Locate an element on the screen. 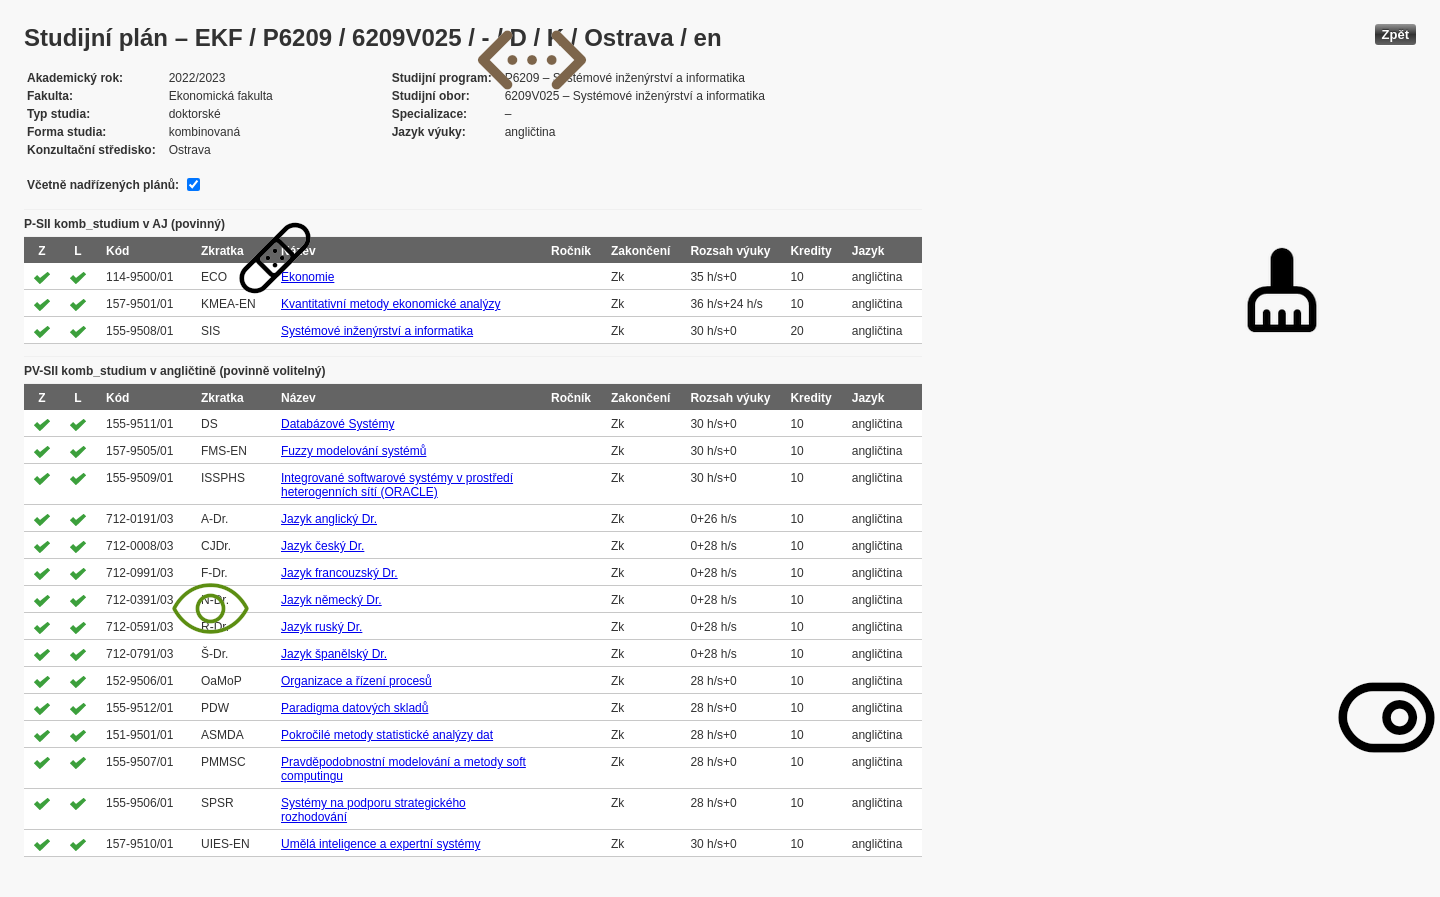  expand or collapse content horizontally is located at coordinates (532, 60).